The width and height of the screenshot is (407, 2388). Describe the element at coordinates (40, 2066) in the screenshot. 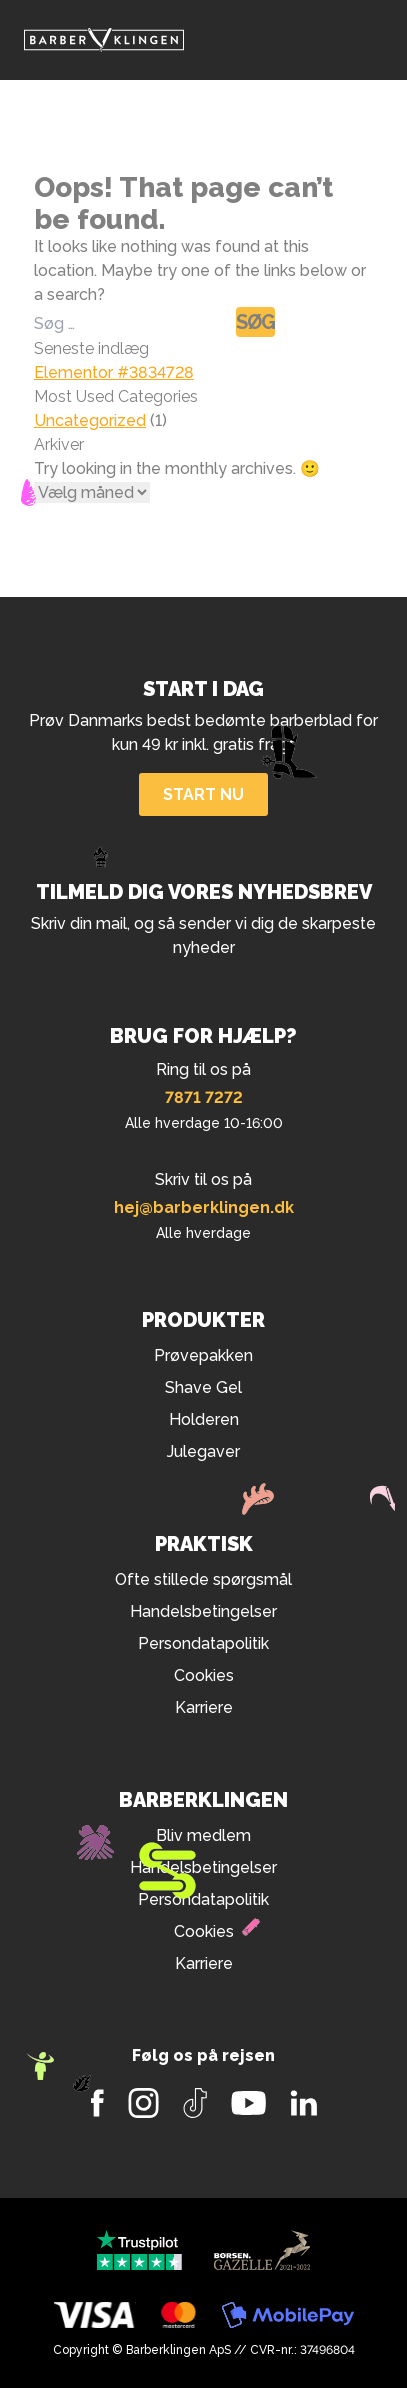

I see `indicates a character or avatar with special status` at that location.